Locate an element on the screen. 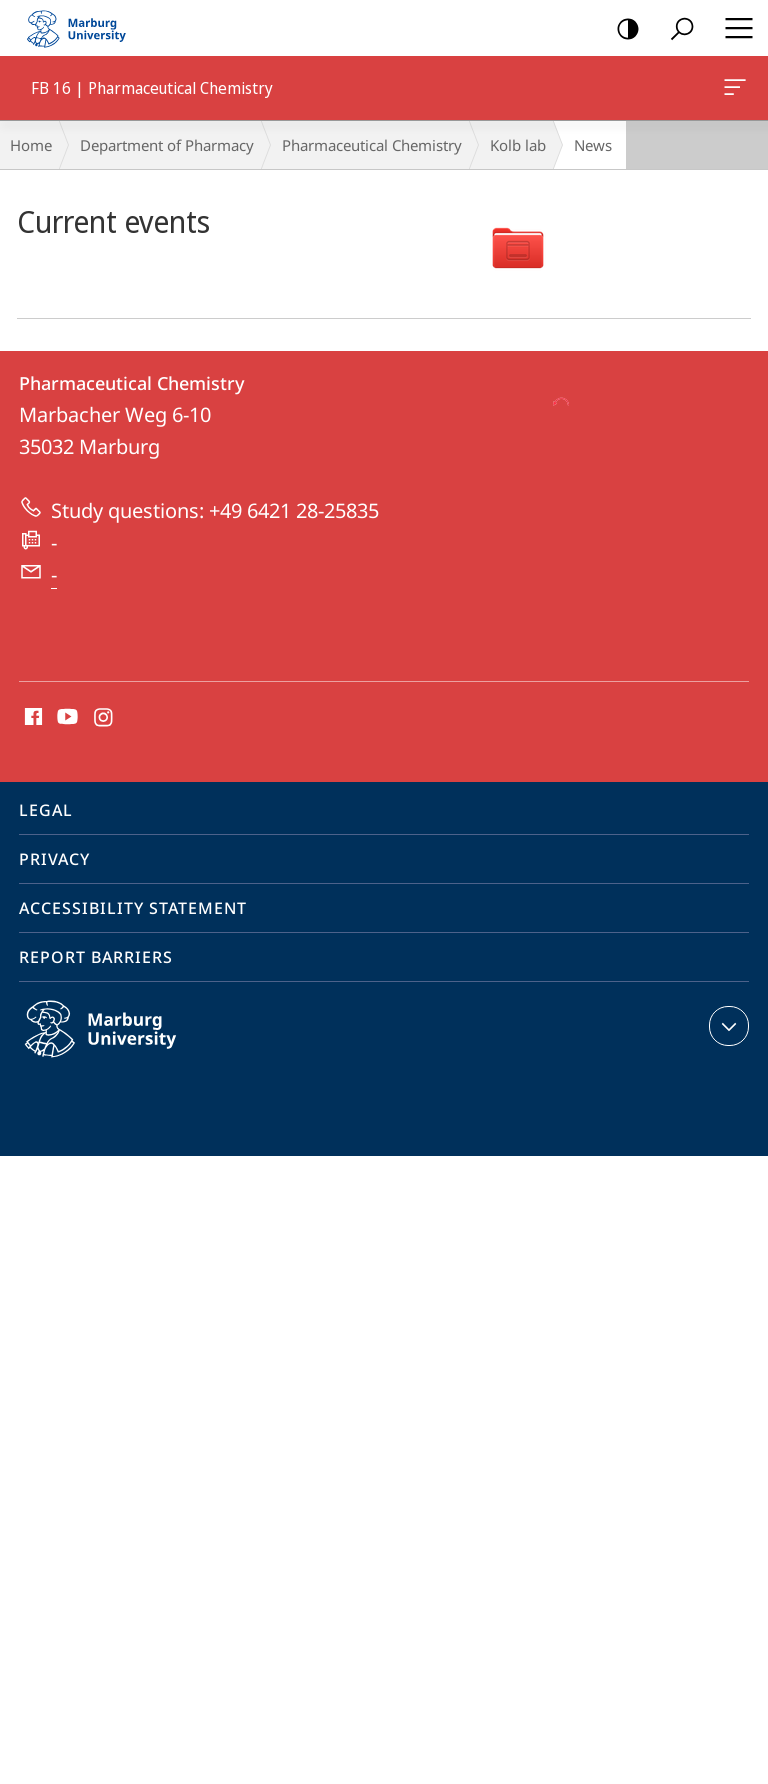 The image size is (768, 1784). undo the last action is located at coordinates (561, 401).